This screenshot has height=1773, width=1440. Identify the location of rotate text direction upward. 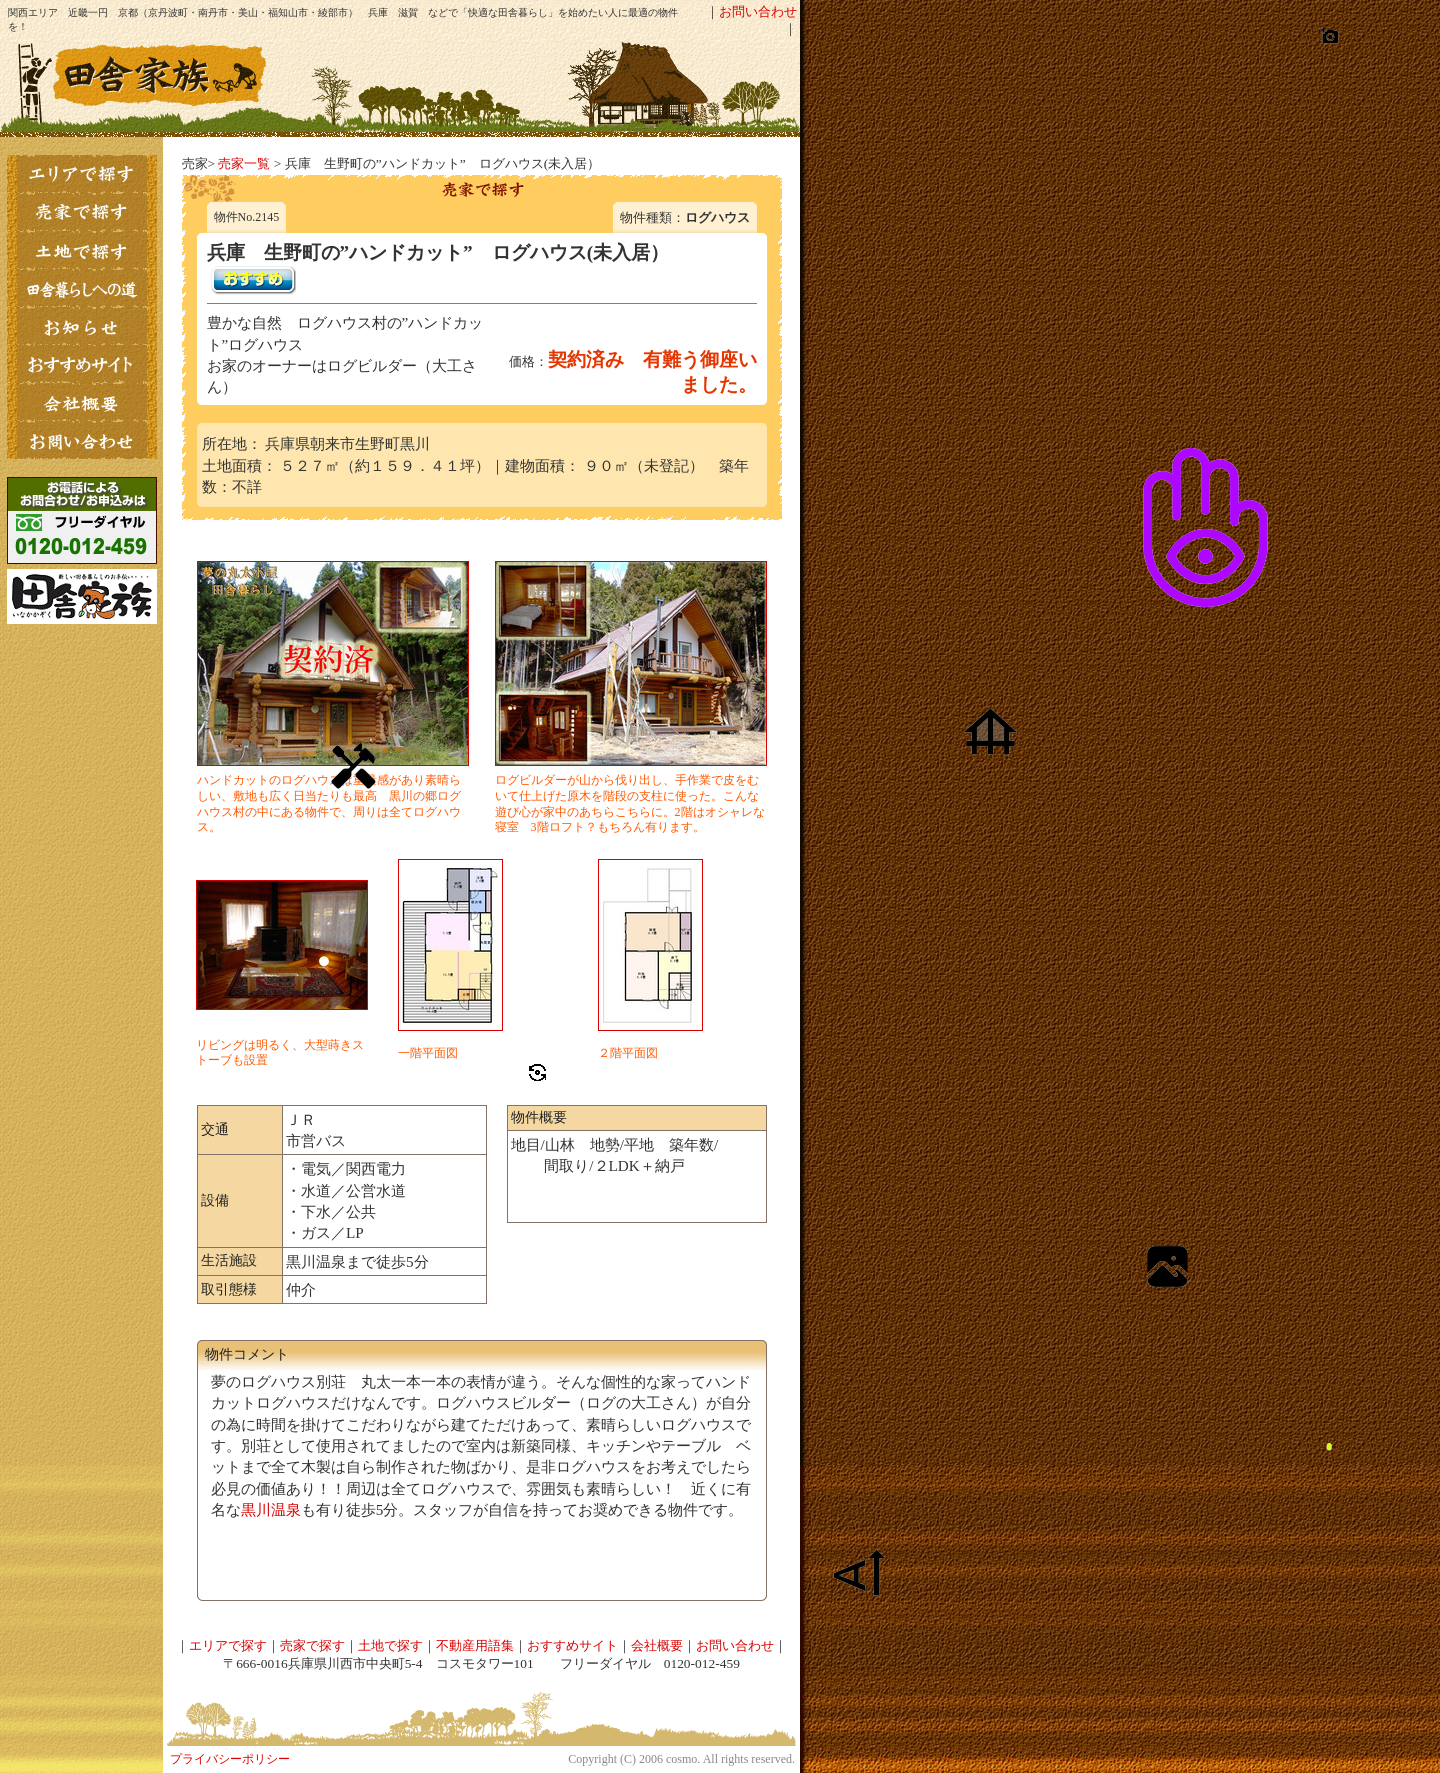
(859, 1572).